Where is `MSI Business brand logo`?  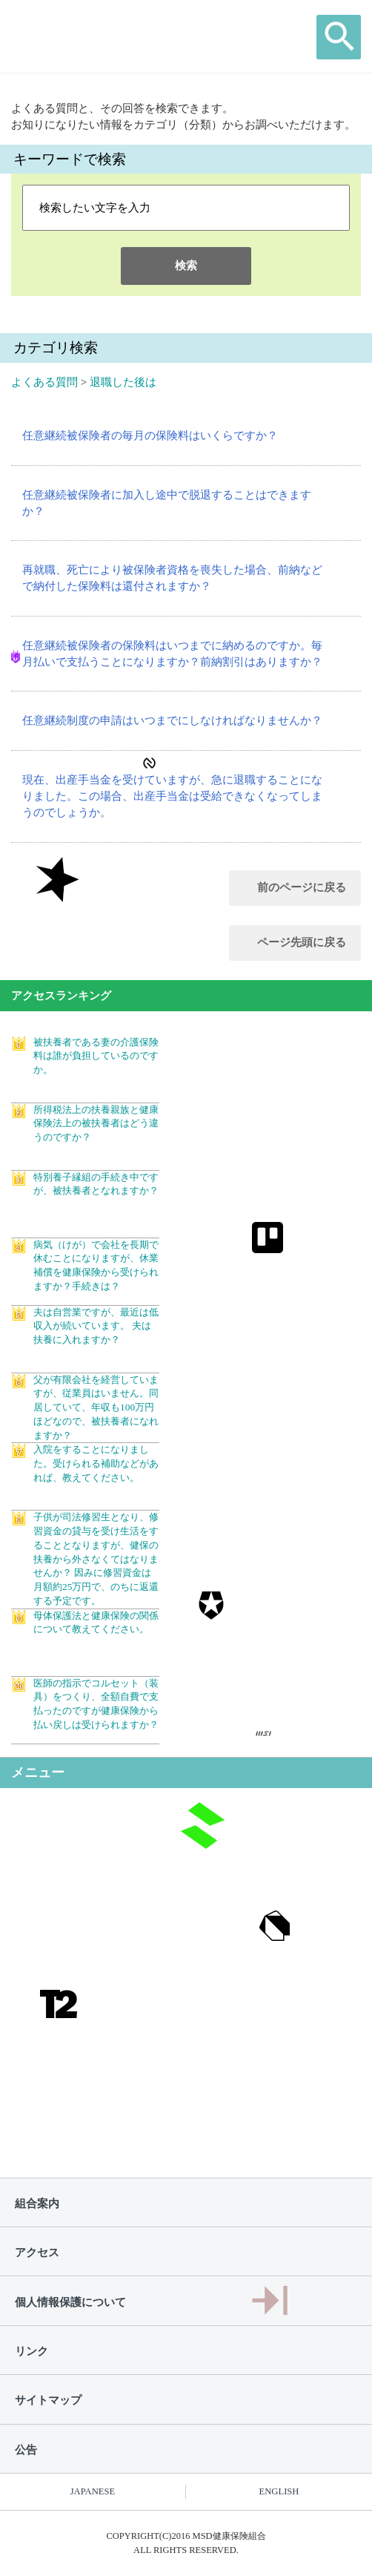 MSI Business brand logo is located at coordinates (263, 1733).